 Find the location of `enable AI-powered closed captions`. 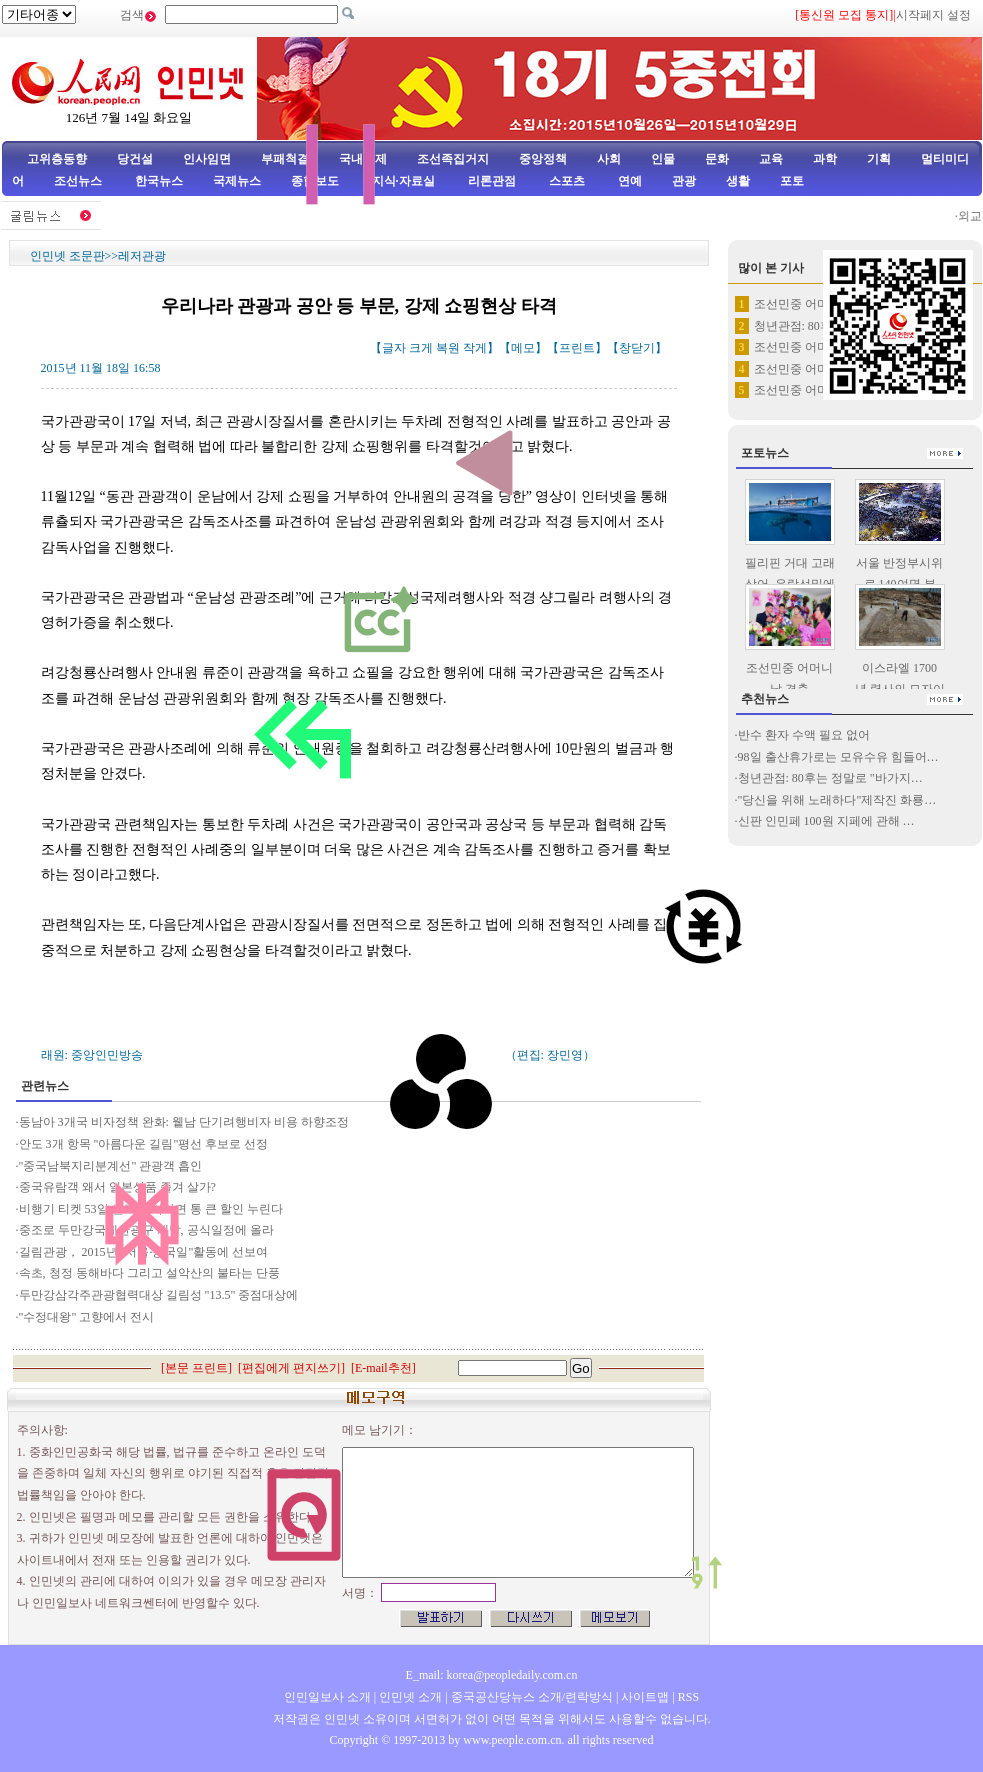

enable AI-powered closed captions is located at coordinates (377, 622).